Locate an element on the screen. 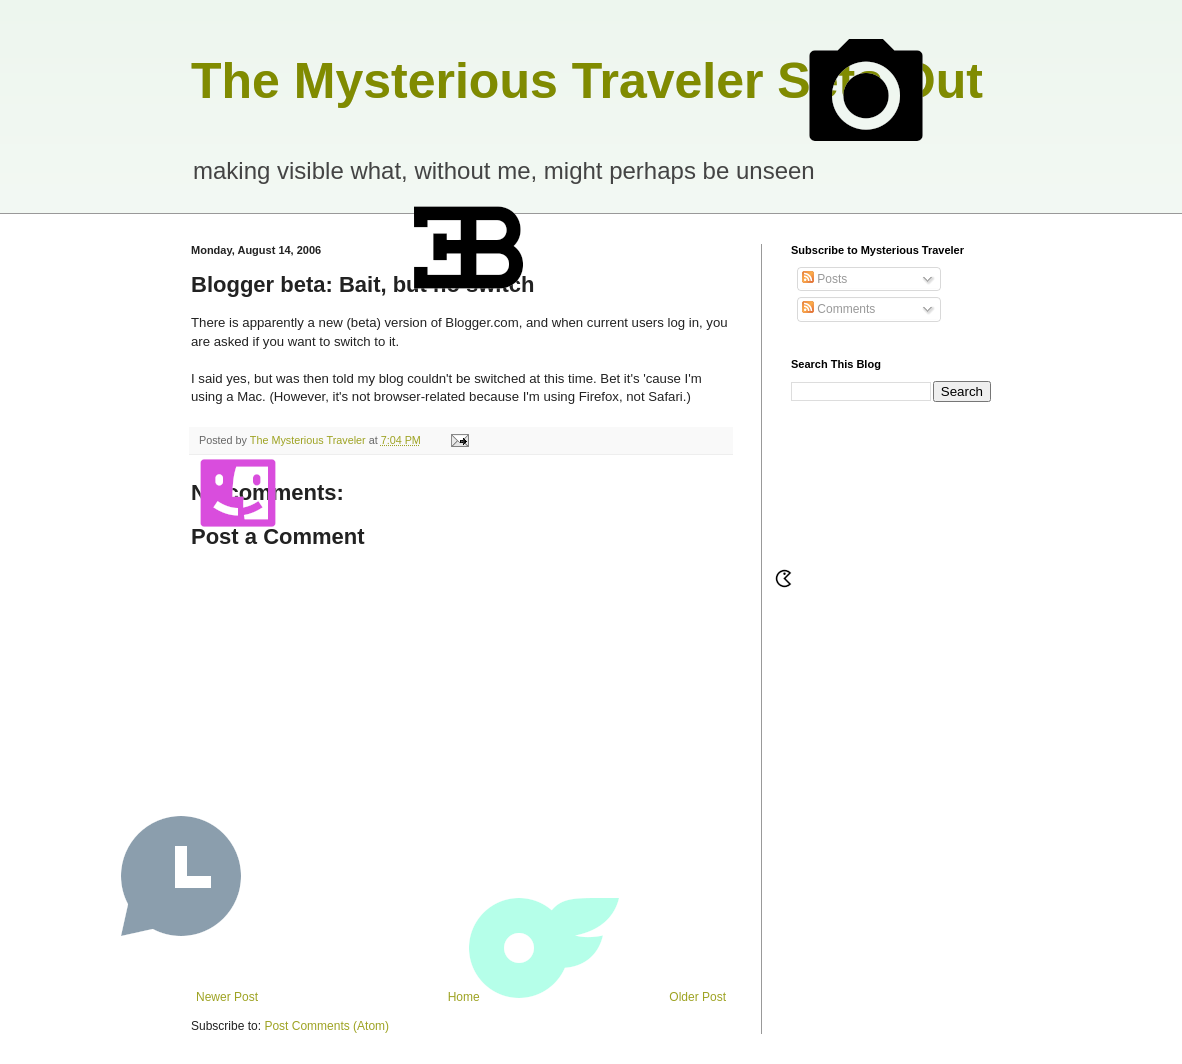  view chat history is located at coordinates (181, 876).